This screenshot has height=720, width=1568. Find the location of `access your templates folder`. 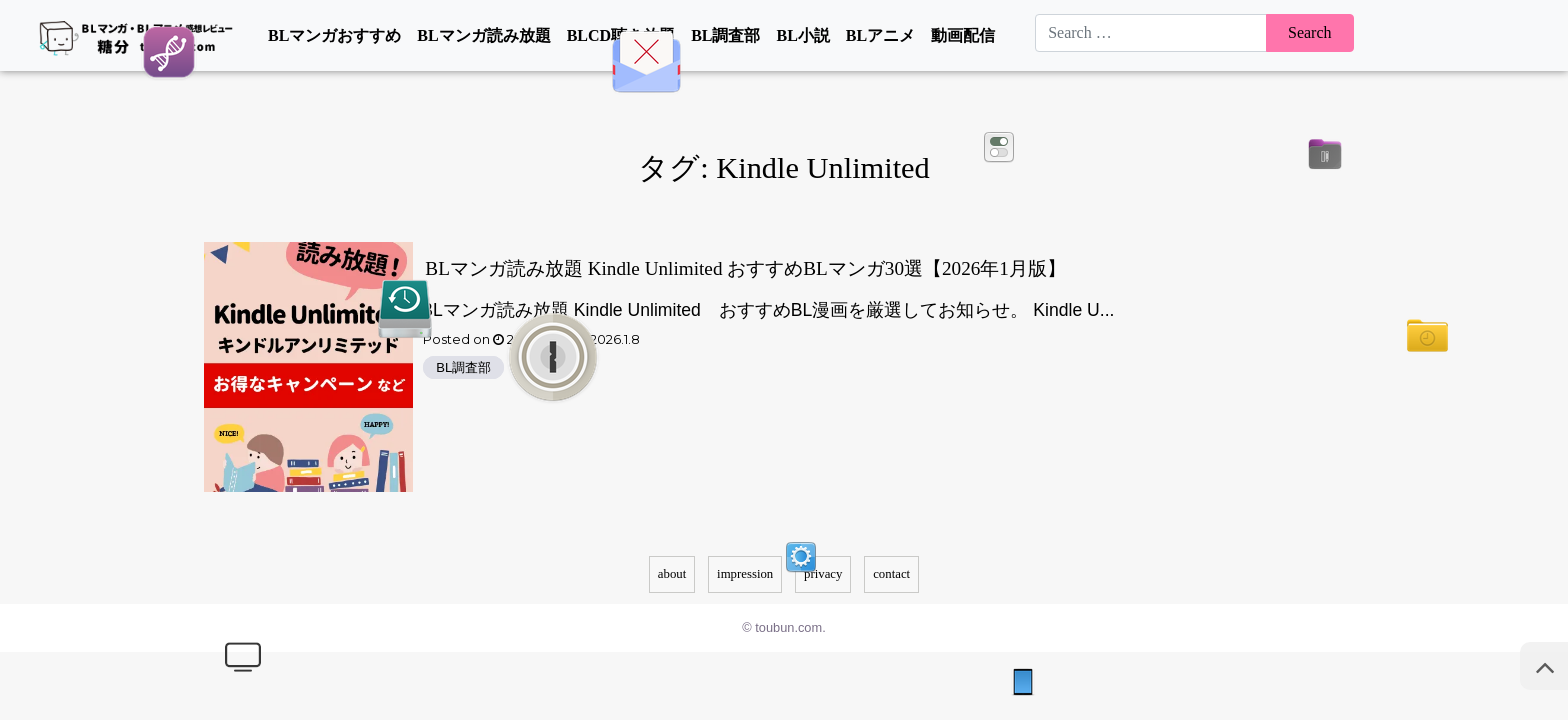

access your templates folder is located at coordinates (1325, 154).